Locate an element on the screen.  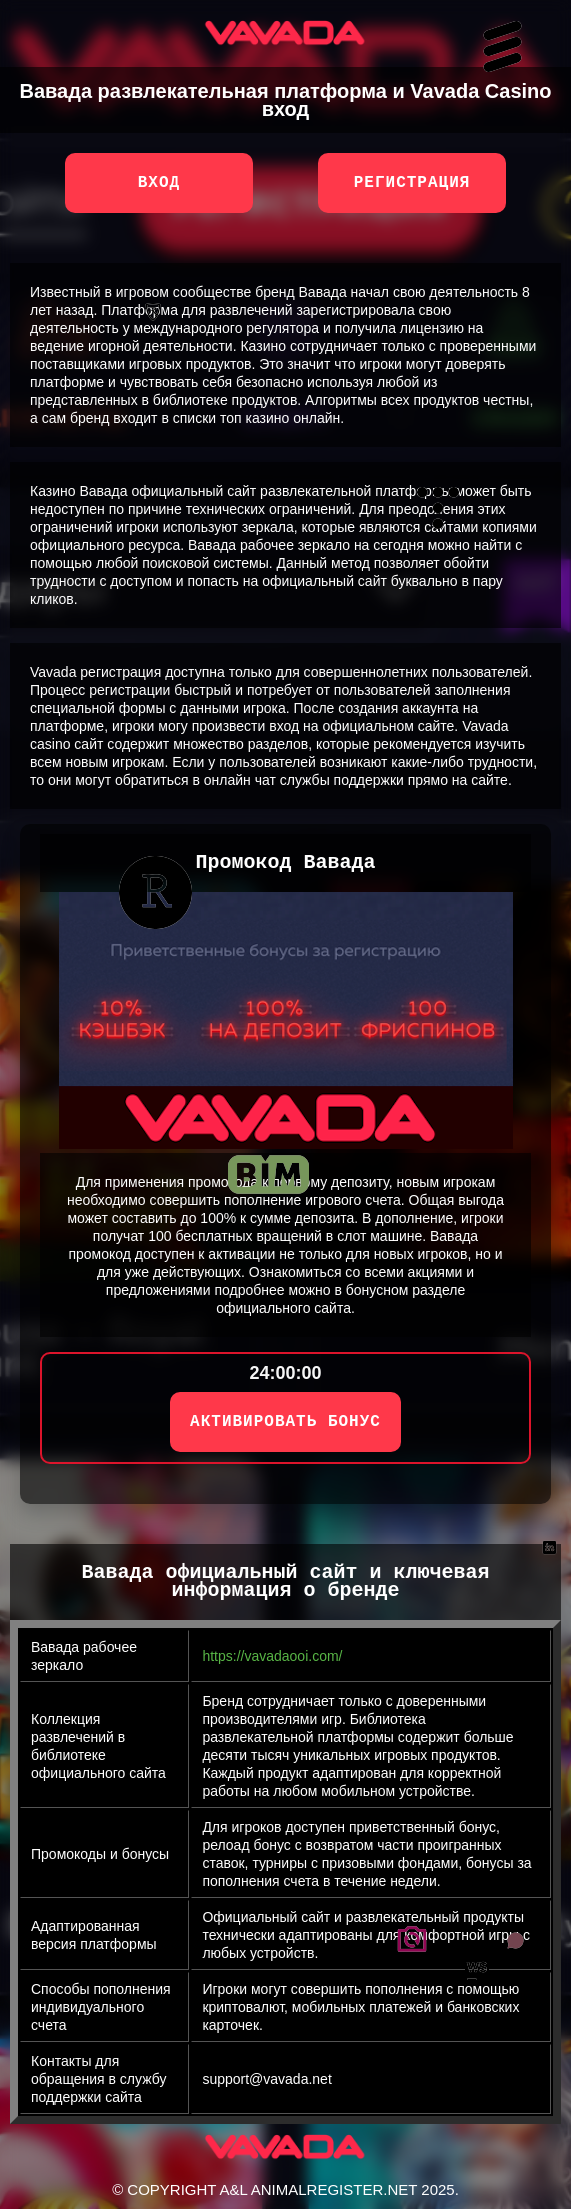
visit tistory blog platform is located at coordinates (438, 508).